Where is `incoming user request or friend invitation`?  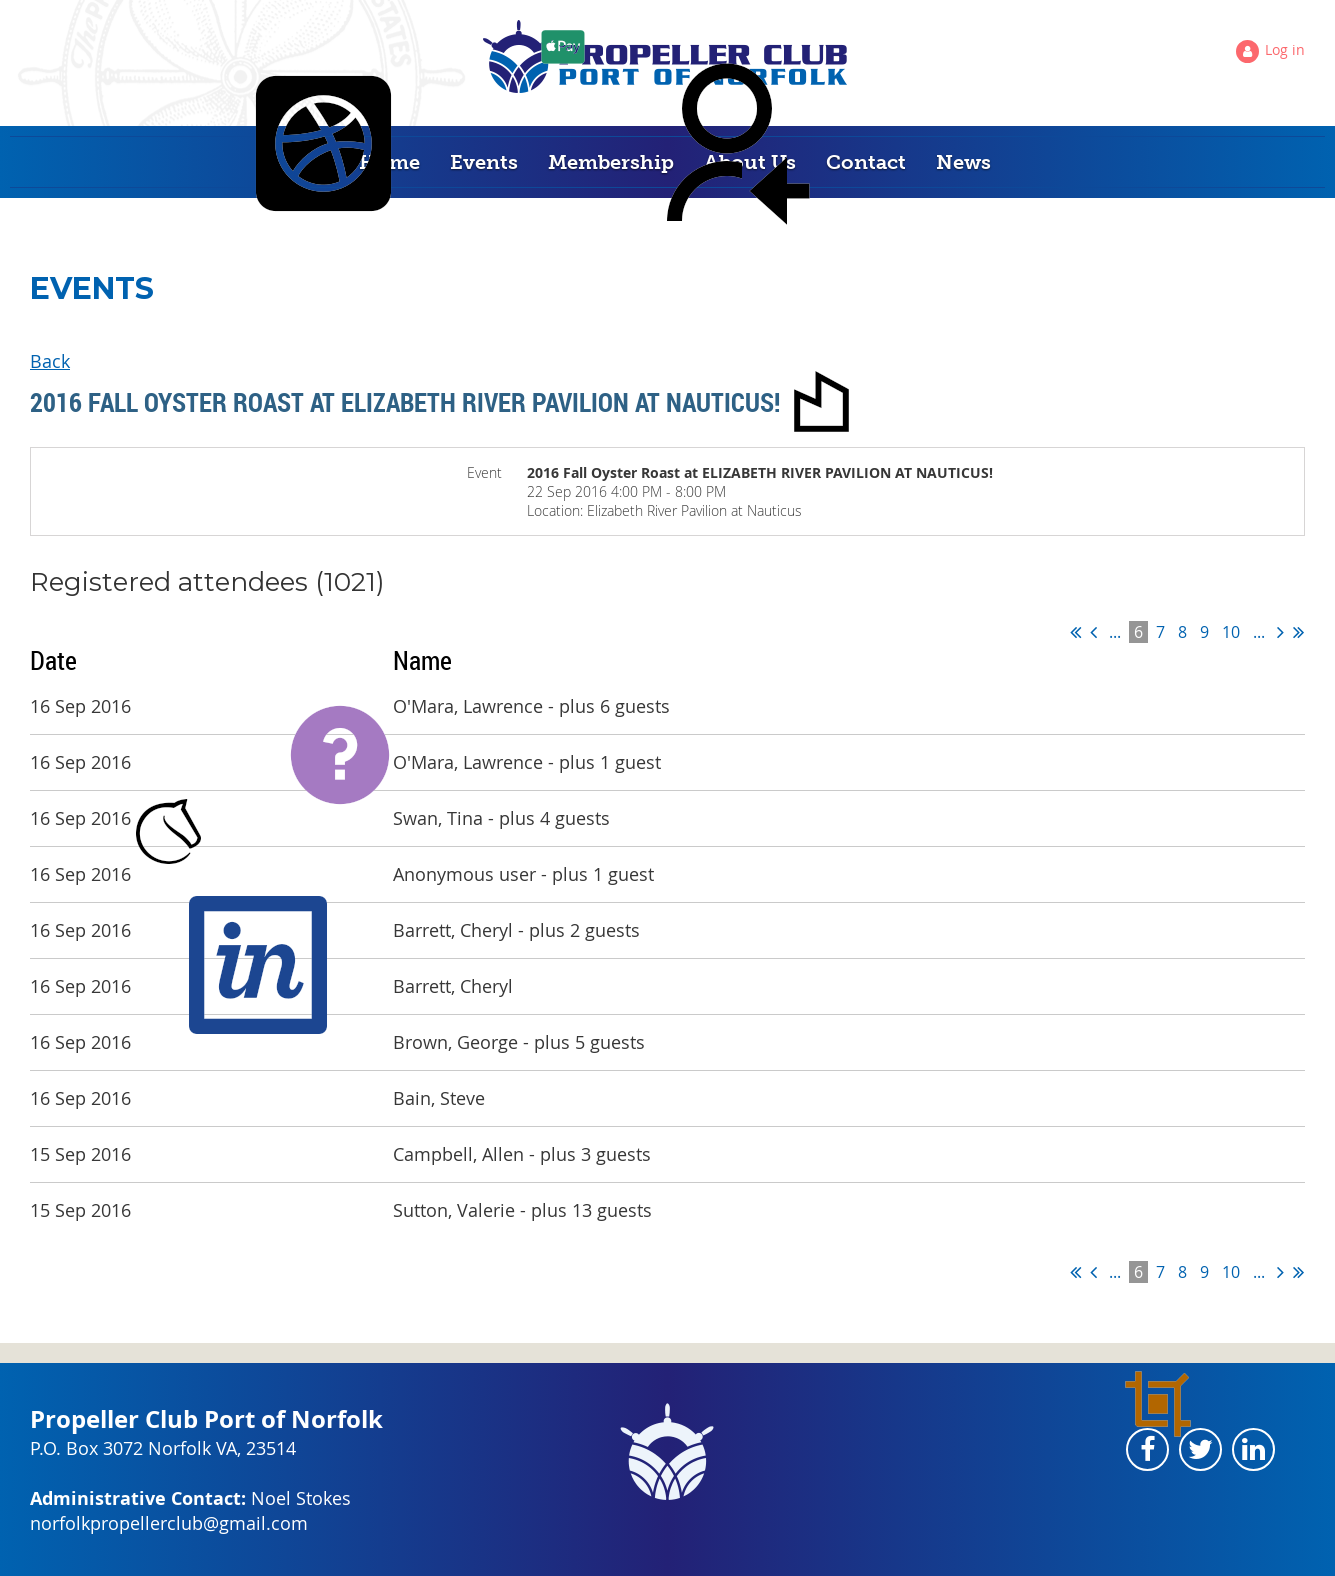
incoming user request or friend invitation is located at coordinates (727, 146).